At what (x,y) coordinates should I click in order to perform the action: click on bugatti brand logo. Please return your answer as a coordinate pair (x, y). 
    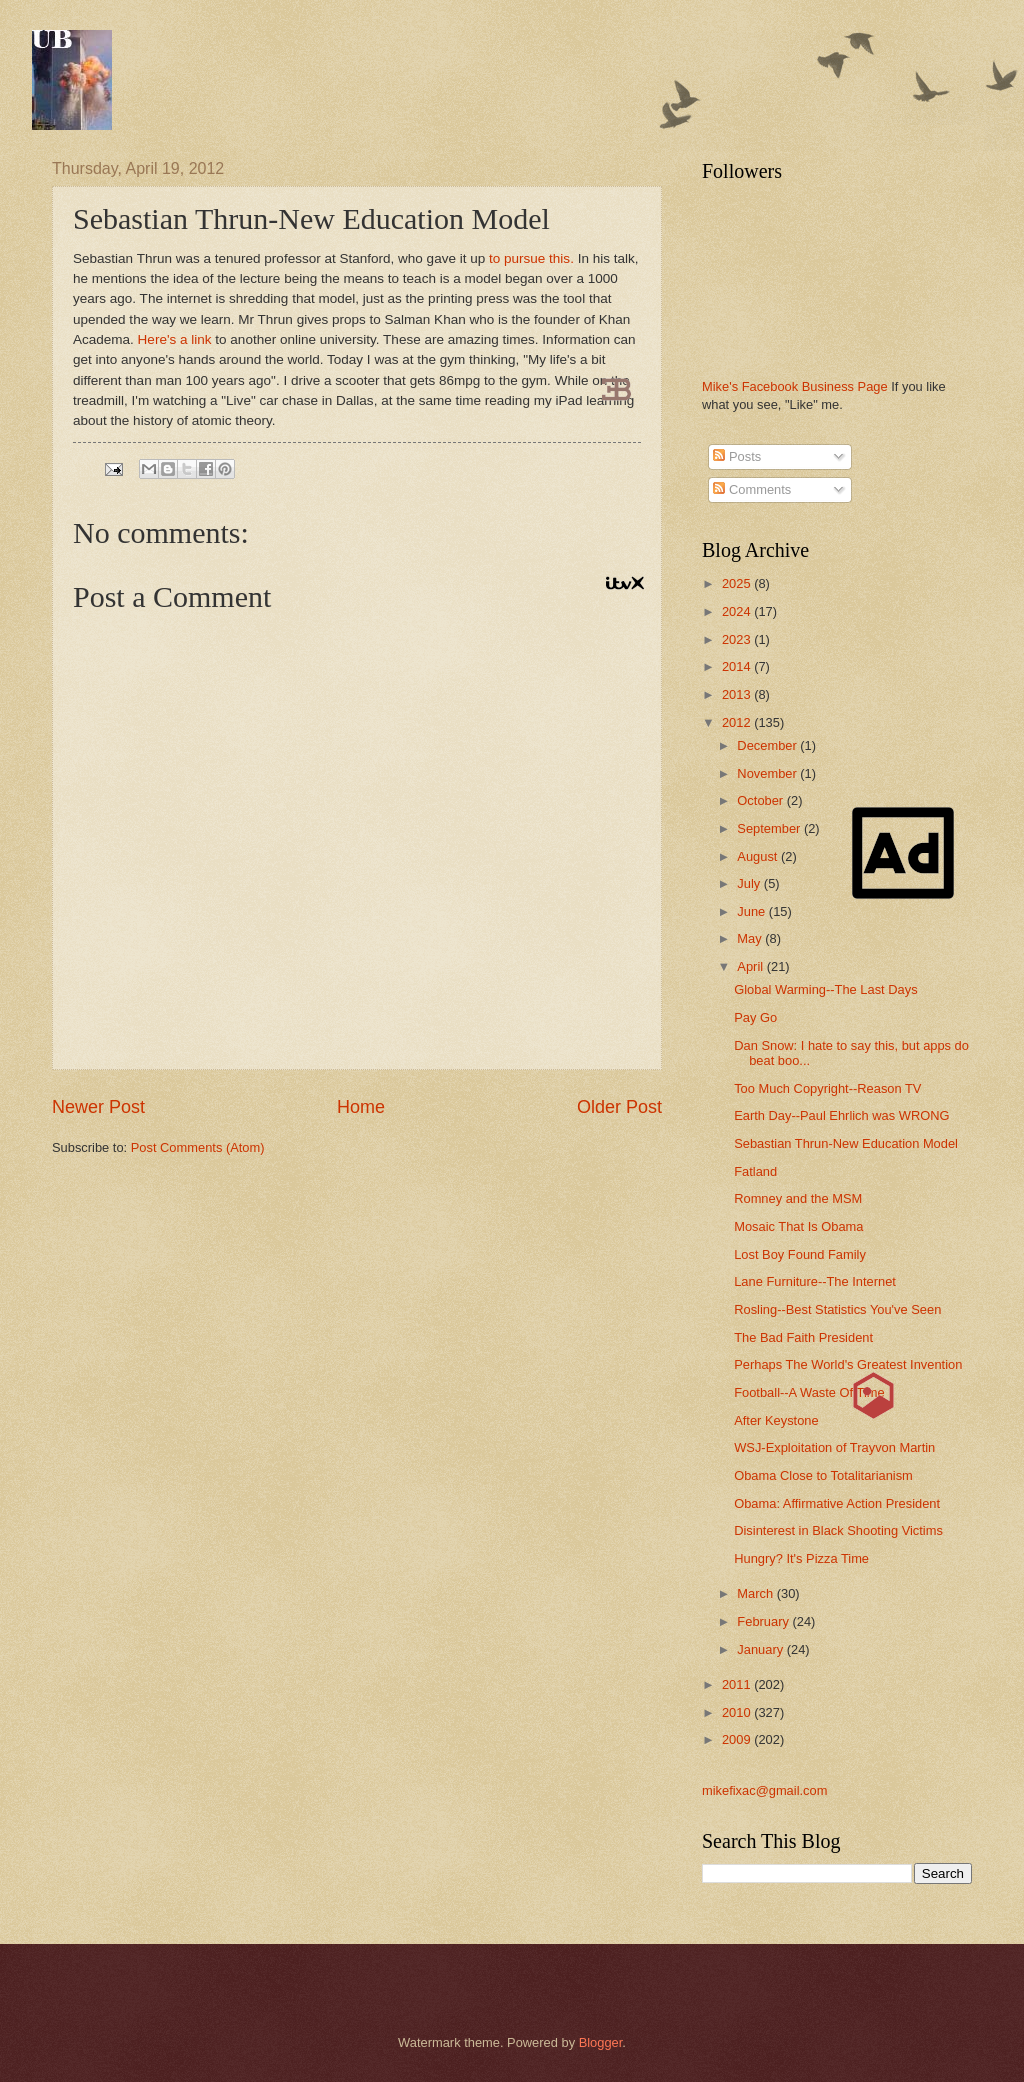
    Looking at the image, I should click on (616, 389).